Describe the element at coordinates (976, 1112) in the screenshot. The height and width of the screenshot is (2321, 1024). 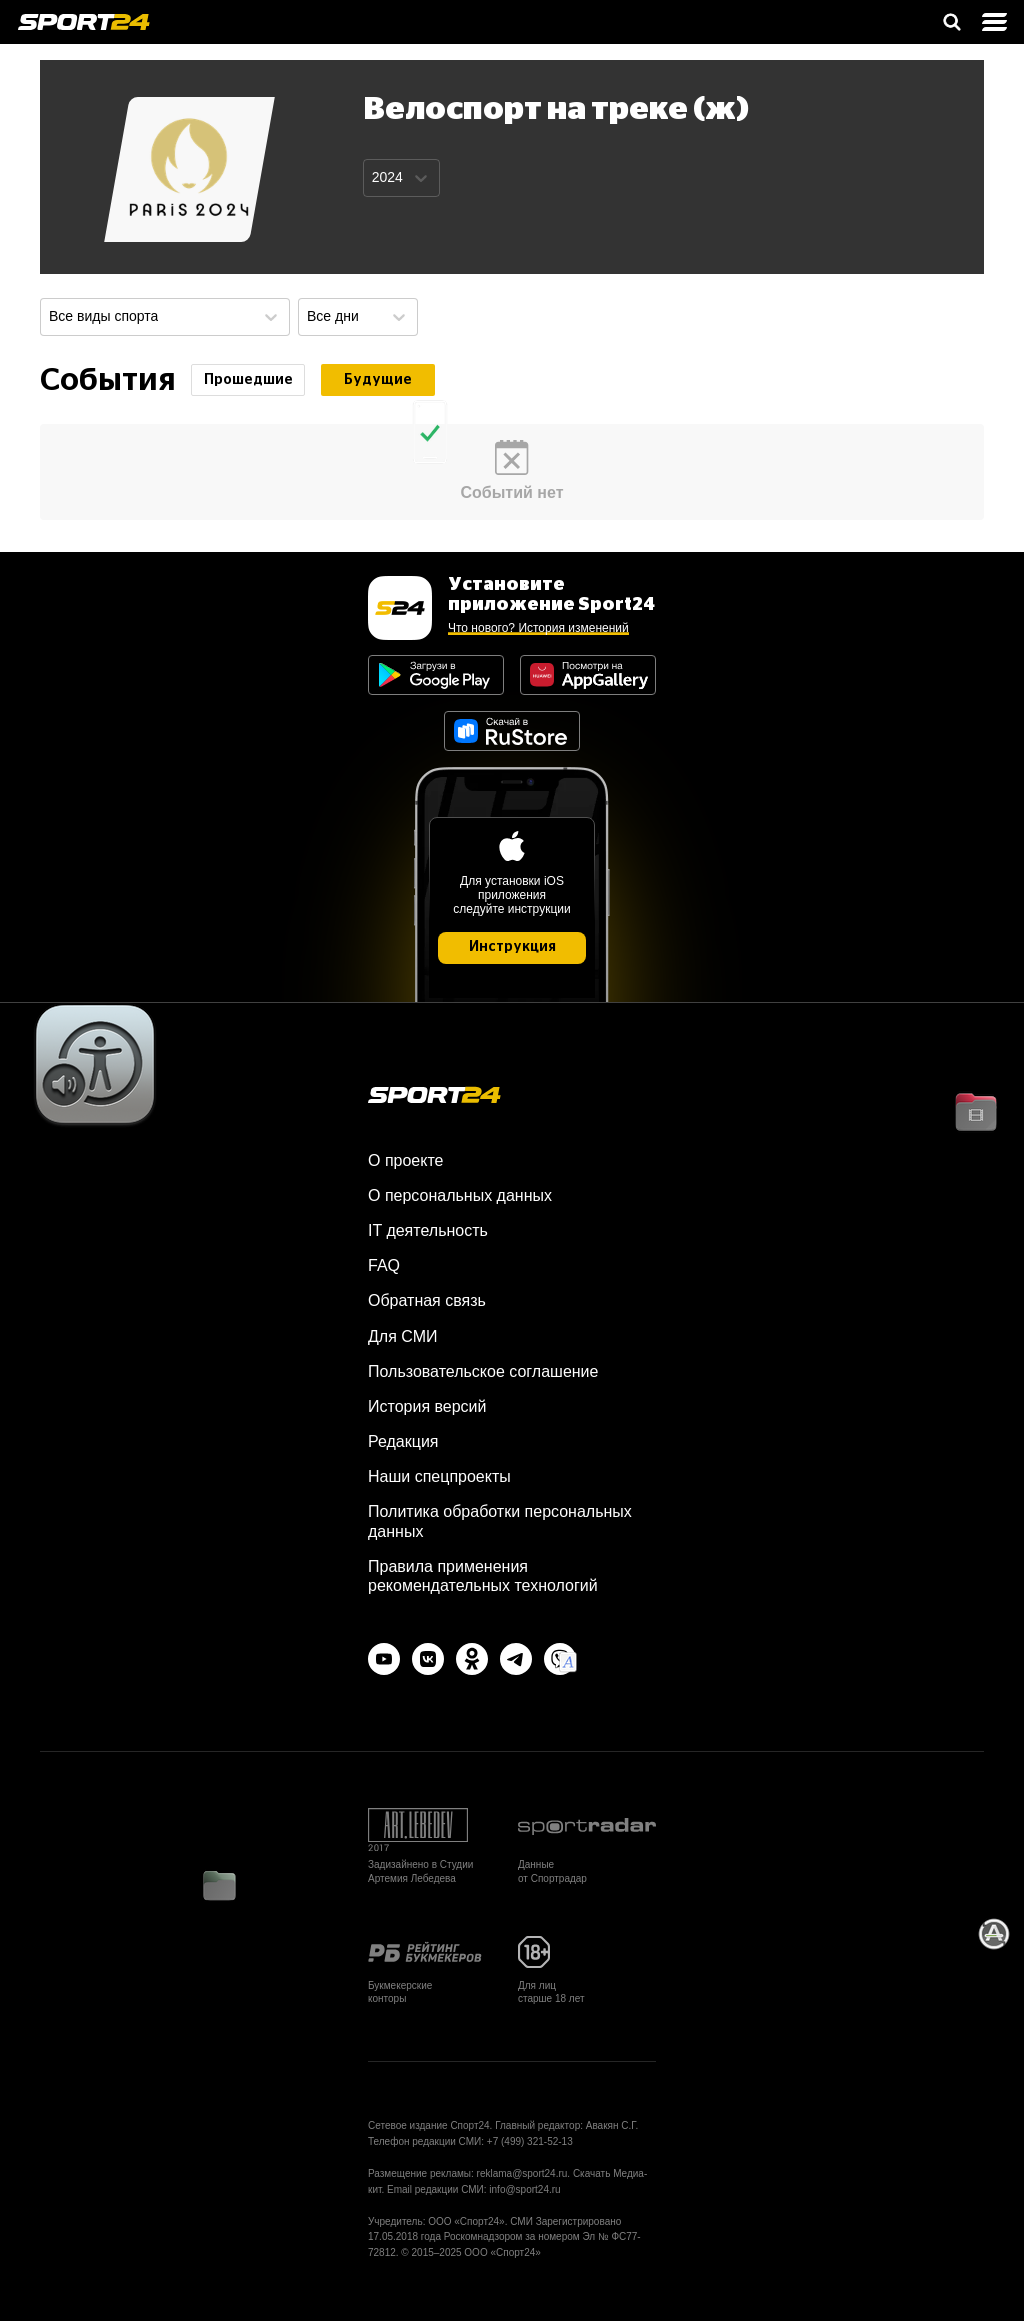
I see `open your videos folder` at that location.